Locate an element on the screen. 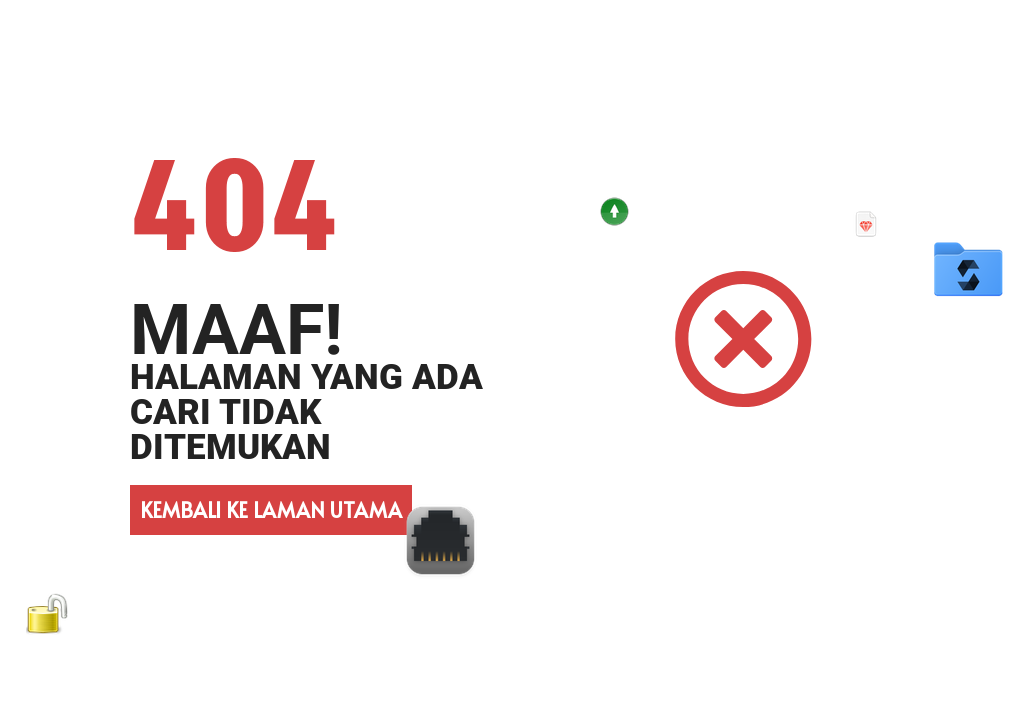 Image resolution: width=1027 pixels, height=720 pixels. indicates an RJ11 telephone/DSL network port is located at coordinates (440, 540).